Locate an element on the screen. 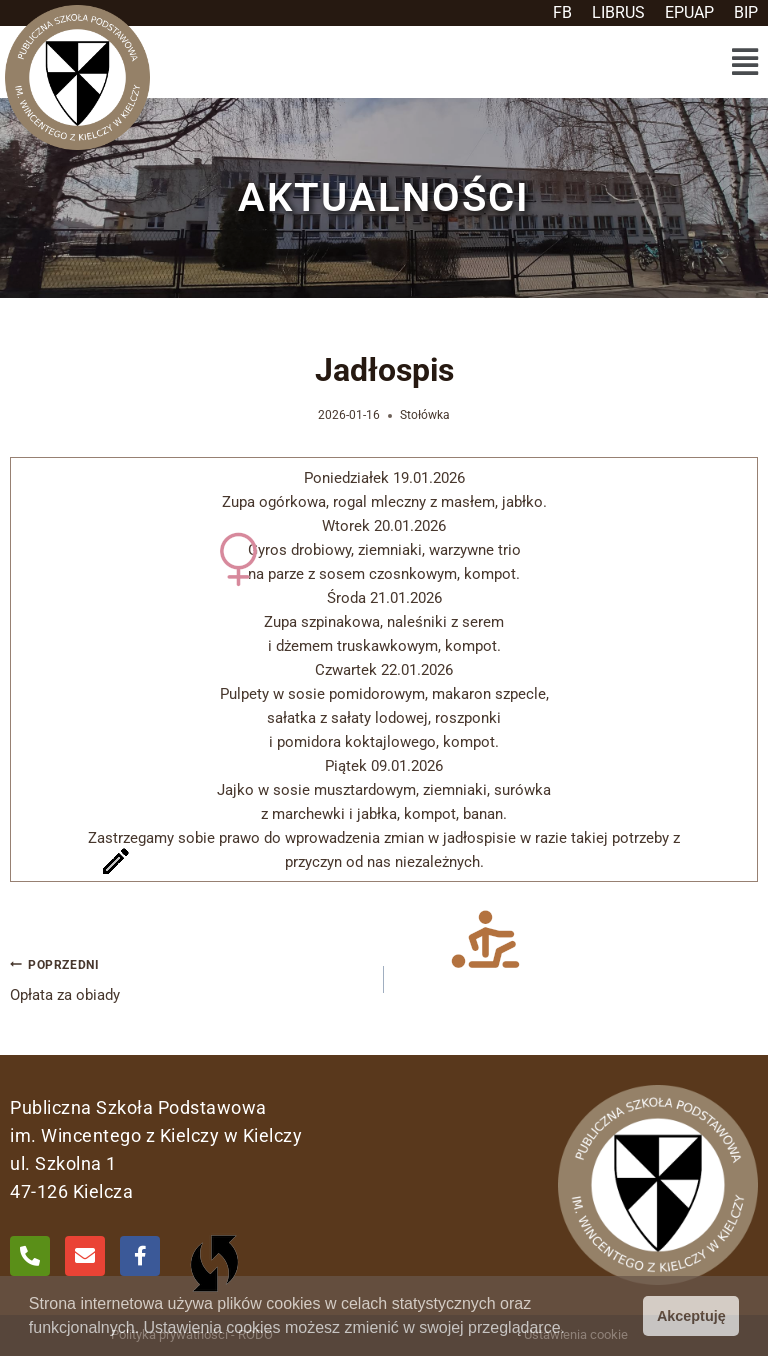 This screenshot has height=1356, width=768. access physiotherapy services is located at coordinates (485, 937).